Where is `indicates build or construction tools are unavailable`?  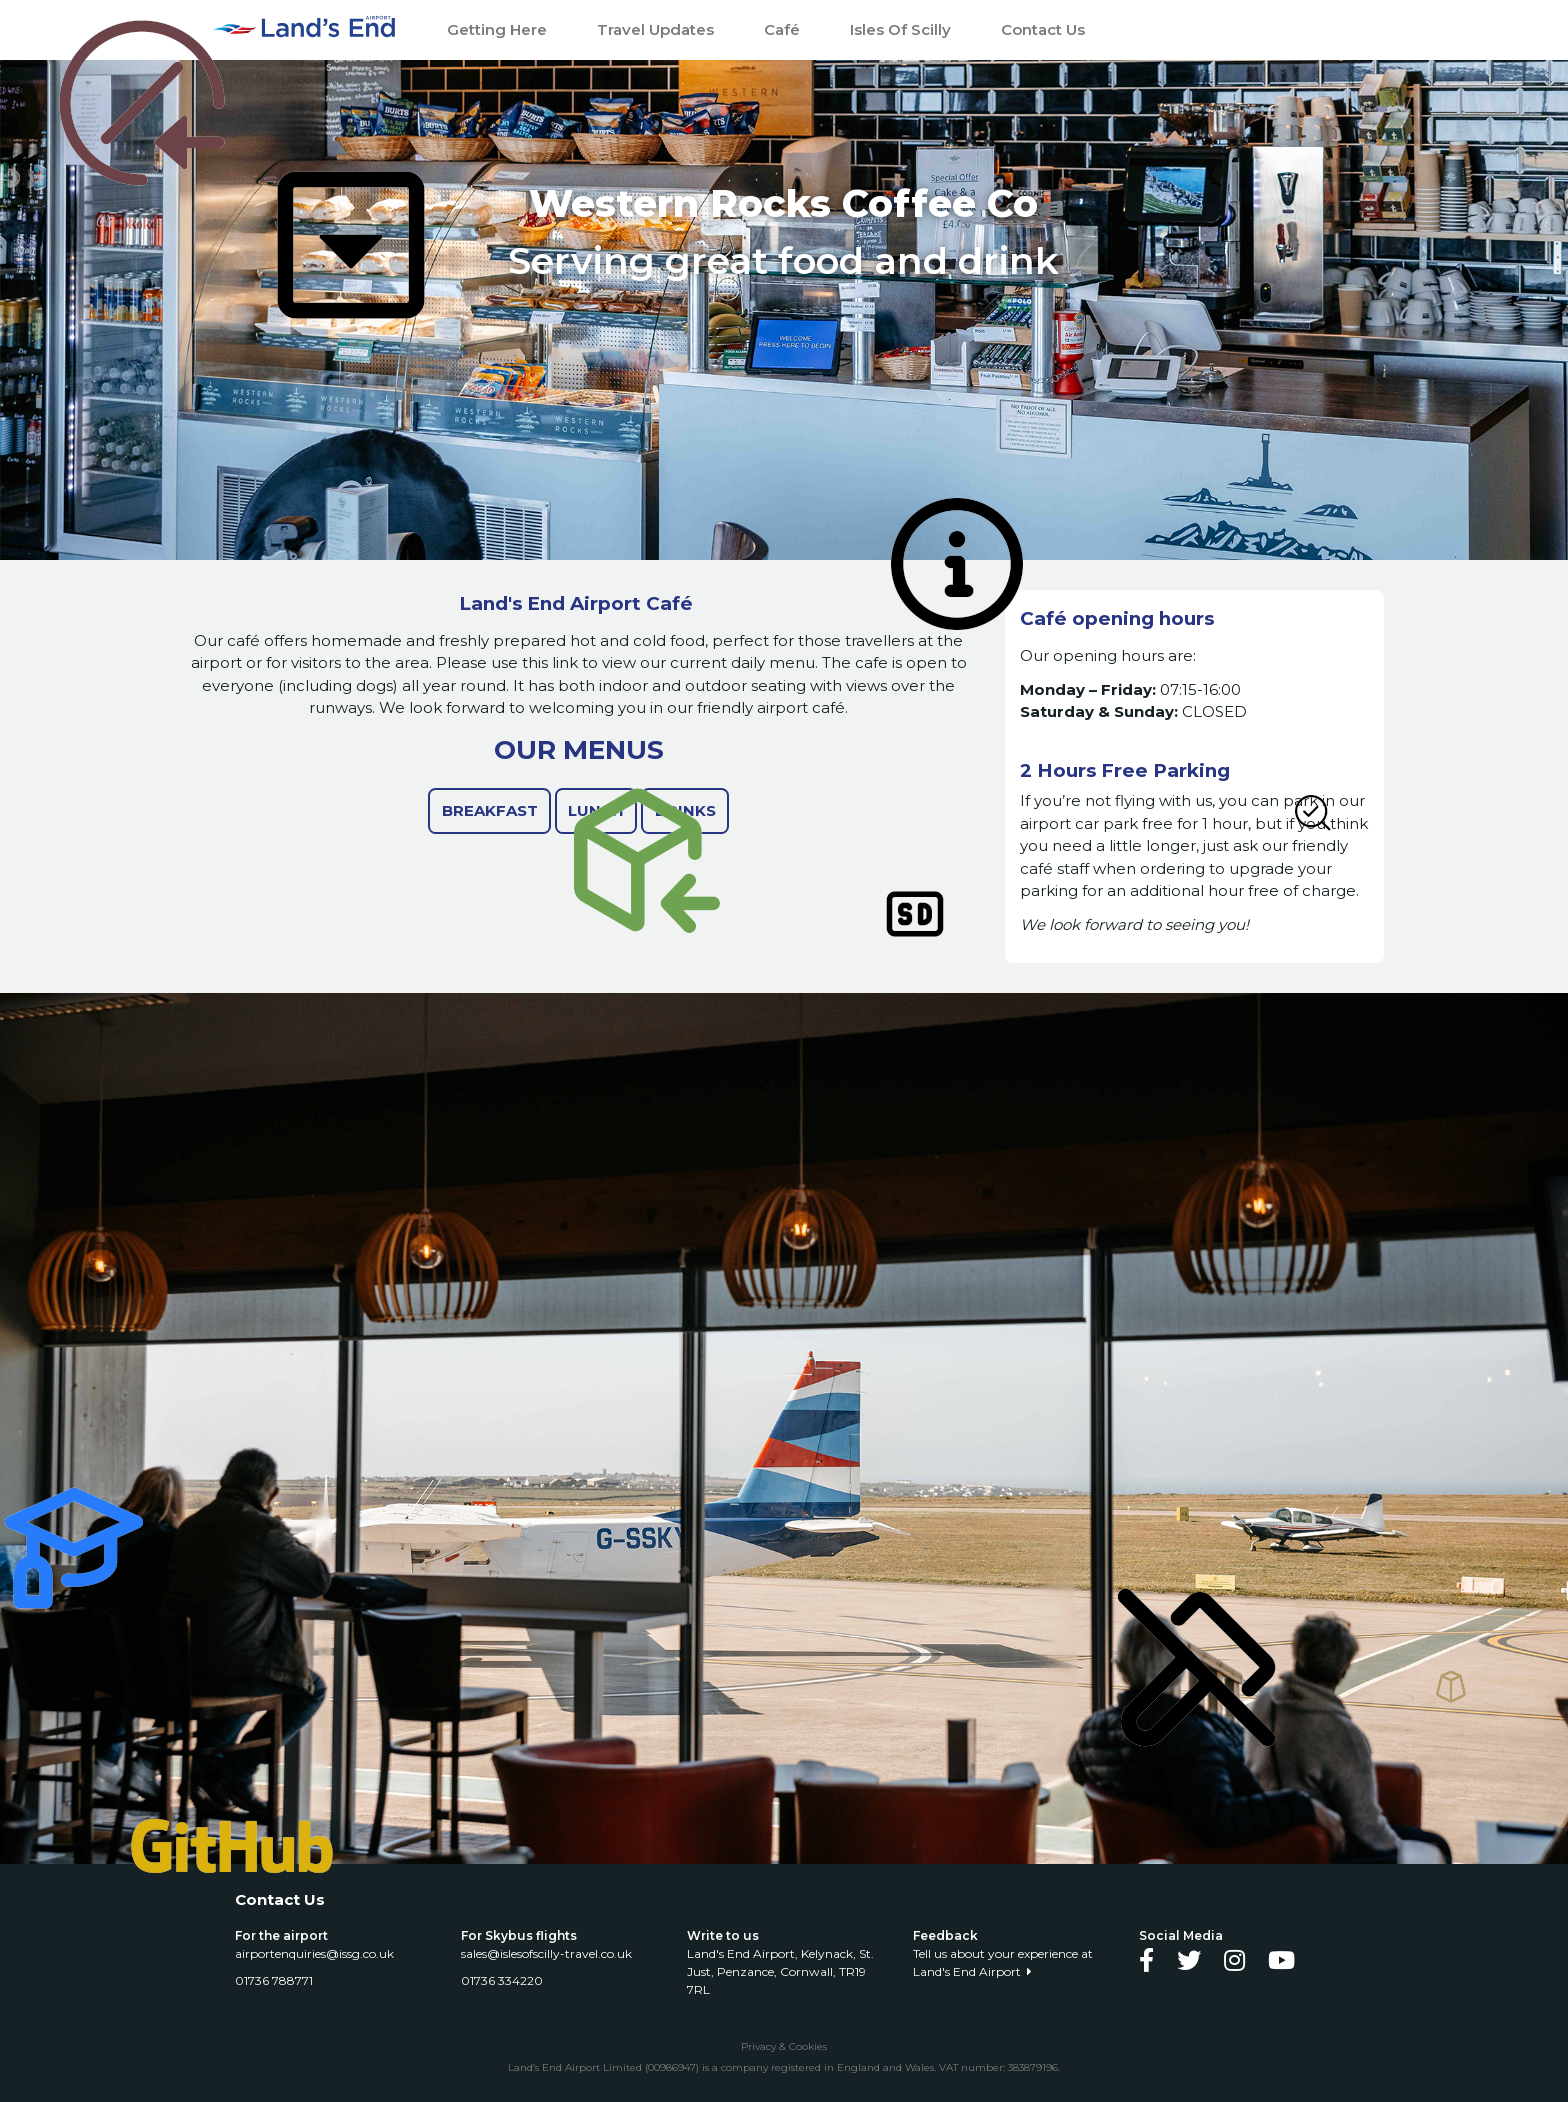 indicates build or construction tools are unavailable is located at coordinates (1196, 1667).